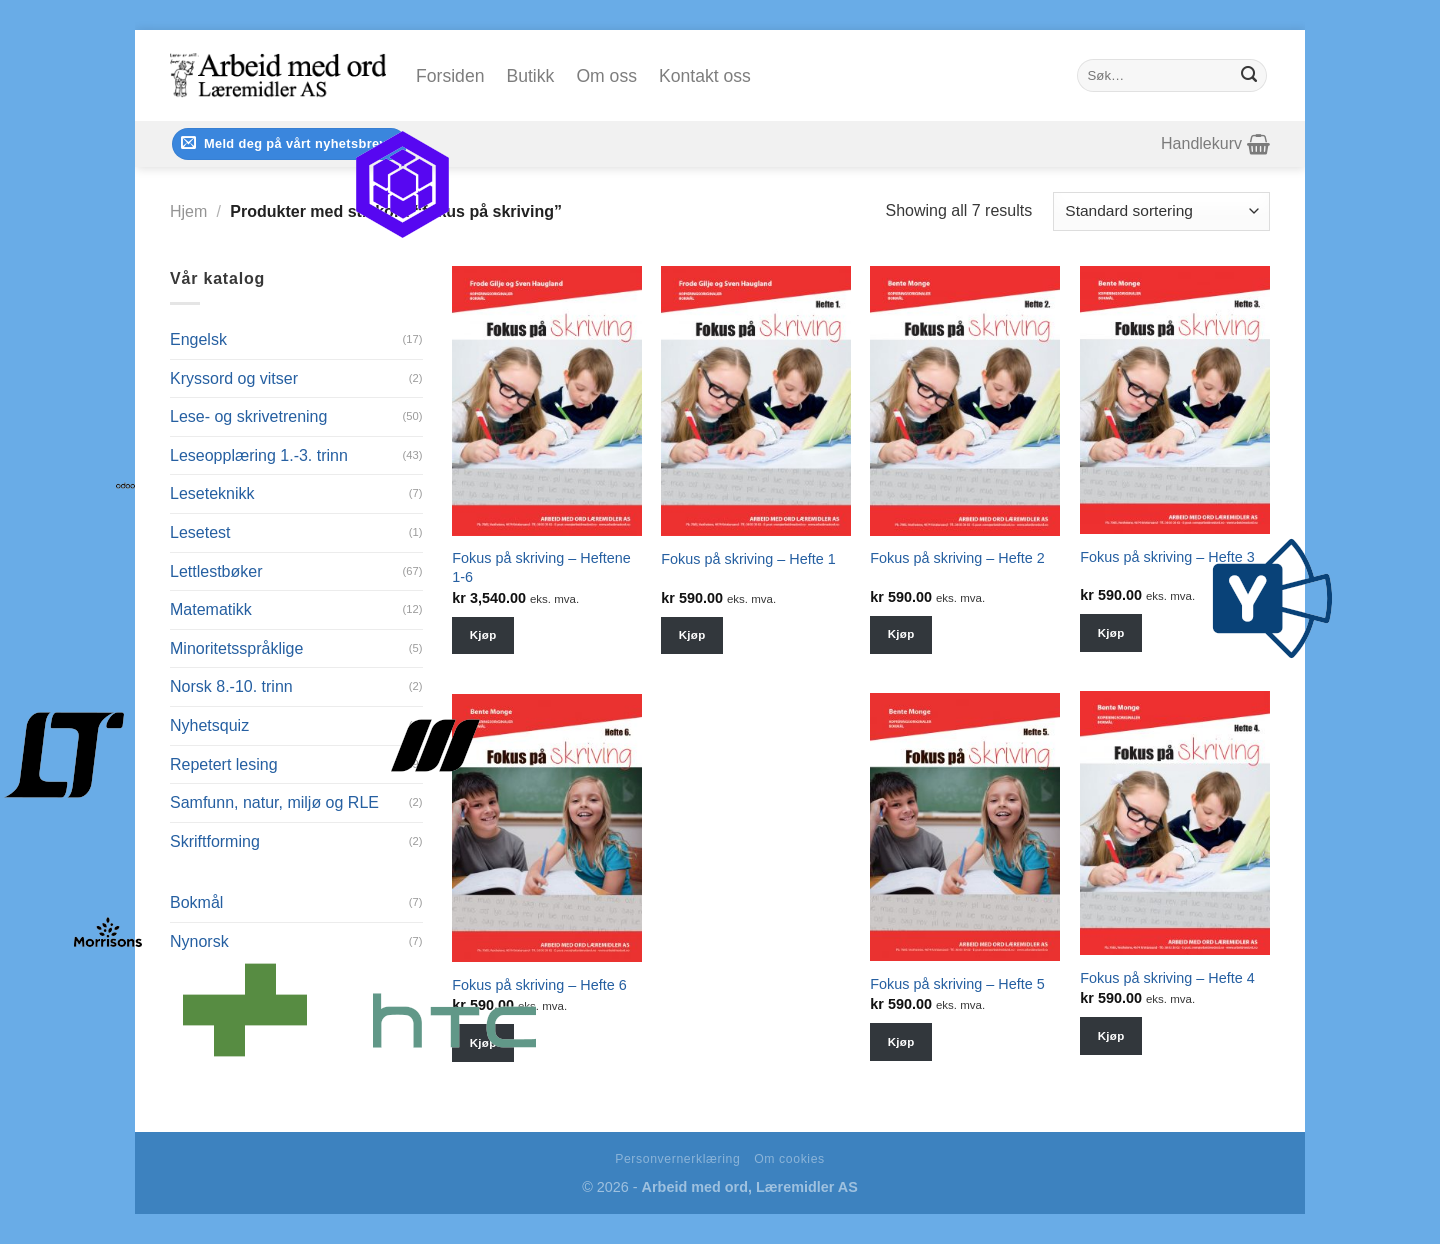 This screenshot has width=1440, height=1244. What do you see at coordinates (402, 184) in the screenshot?
I see `sequelize ORM library logo` at bounding box center [402, 184].